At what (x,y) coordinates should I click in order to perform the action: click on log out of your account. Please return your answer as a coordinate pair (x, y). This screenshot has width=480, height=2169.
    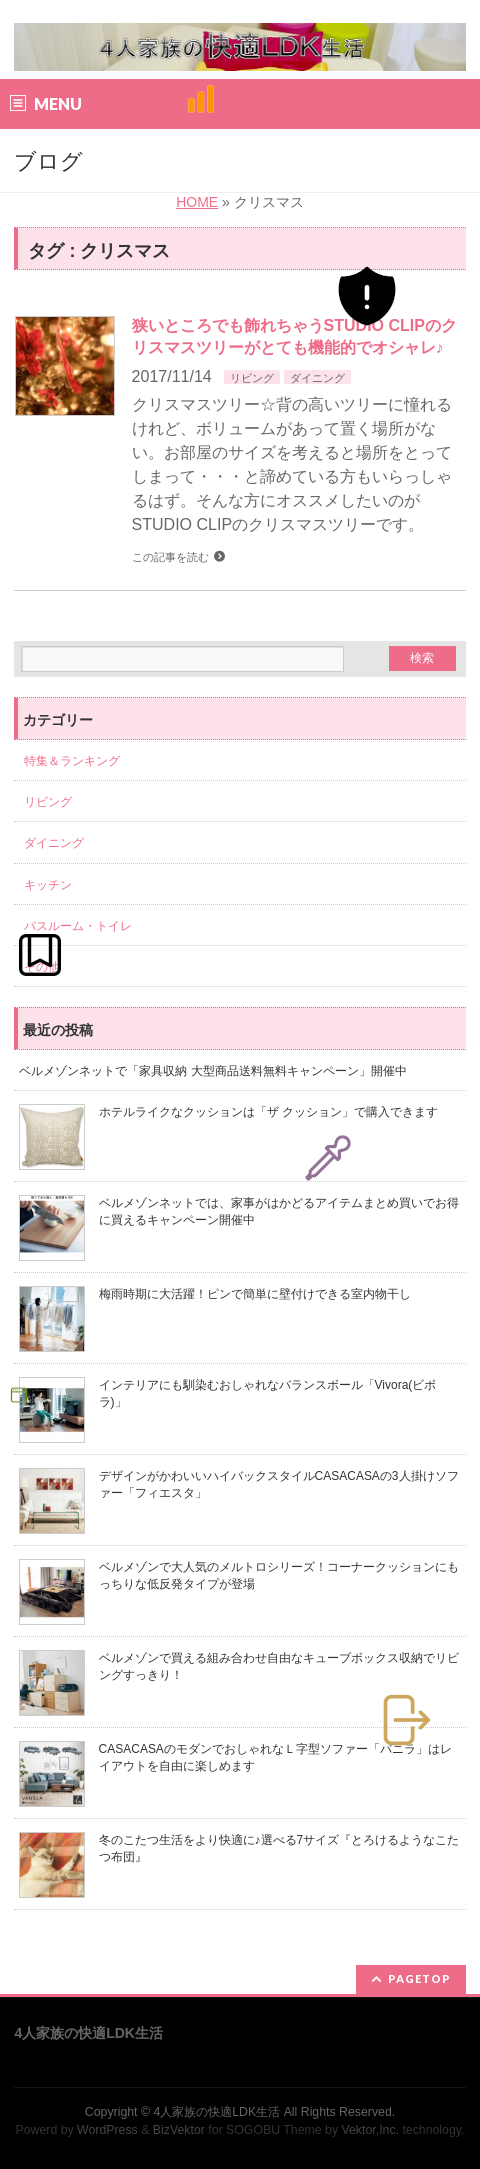
    Looking at the image, I should click on (403, 1720).